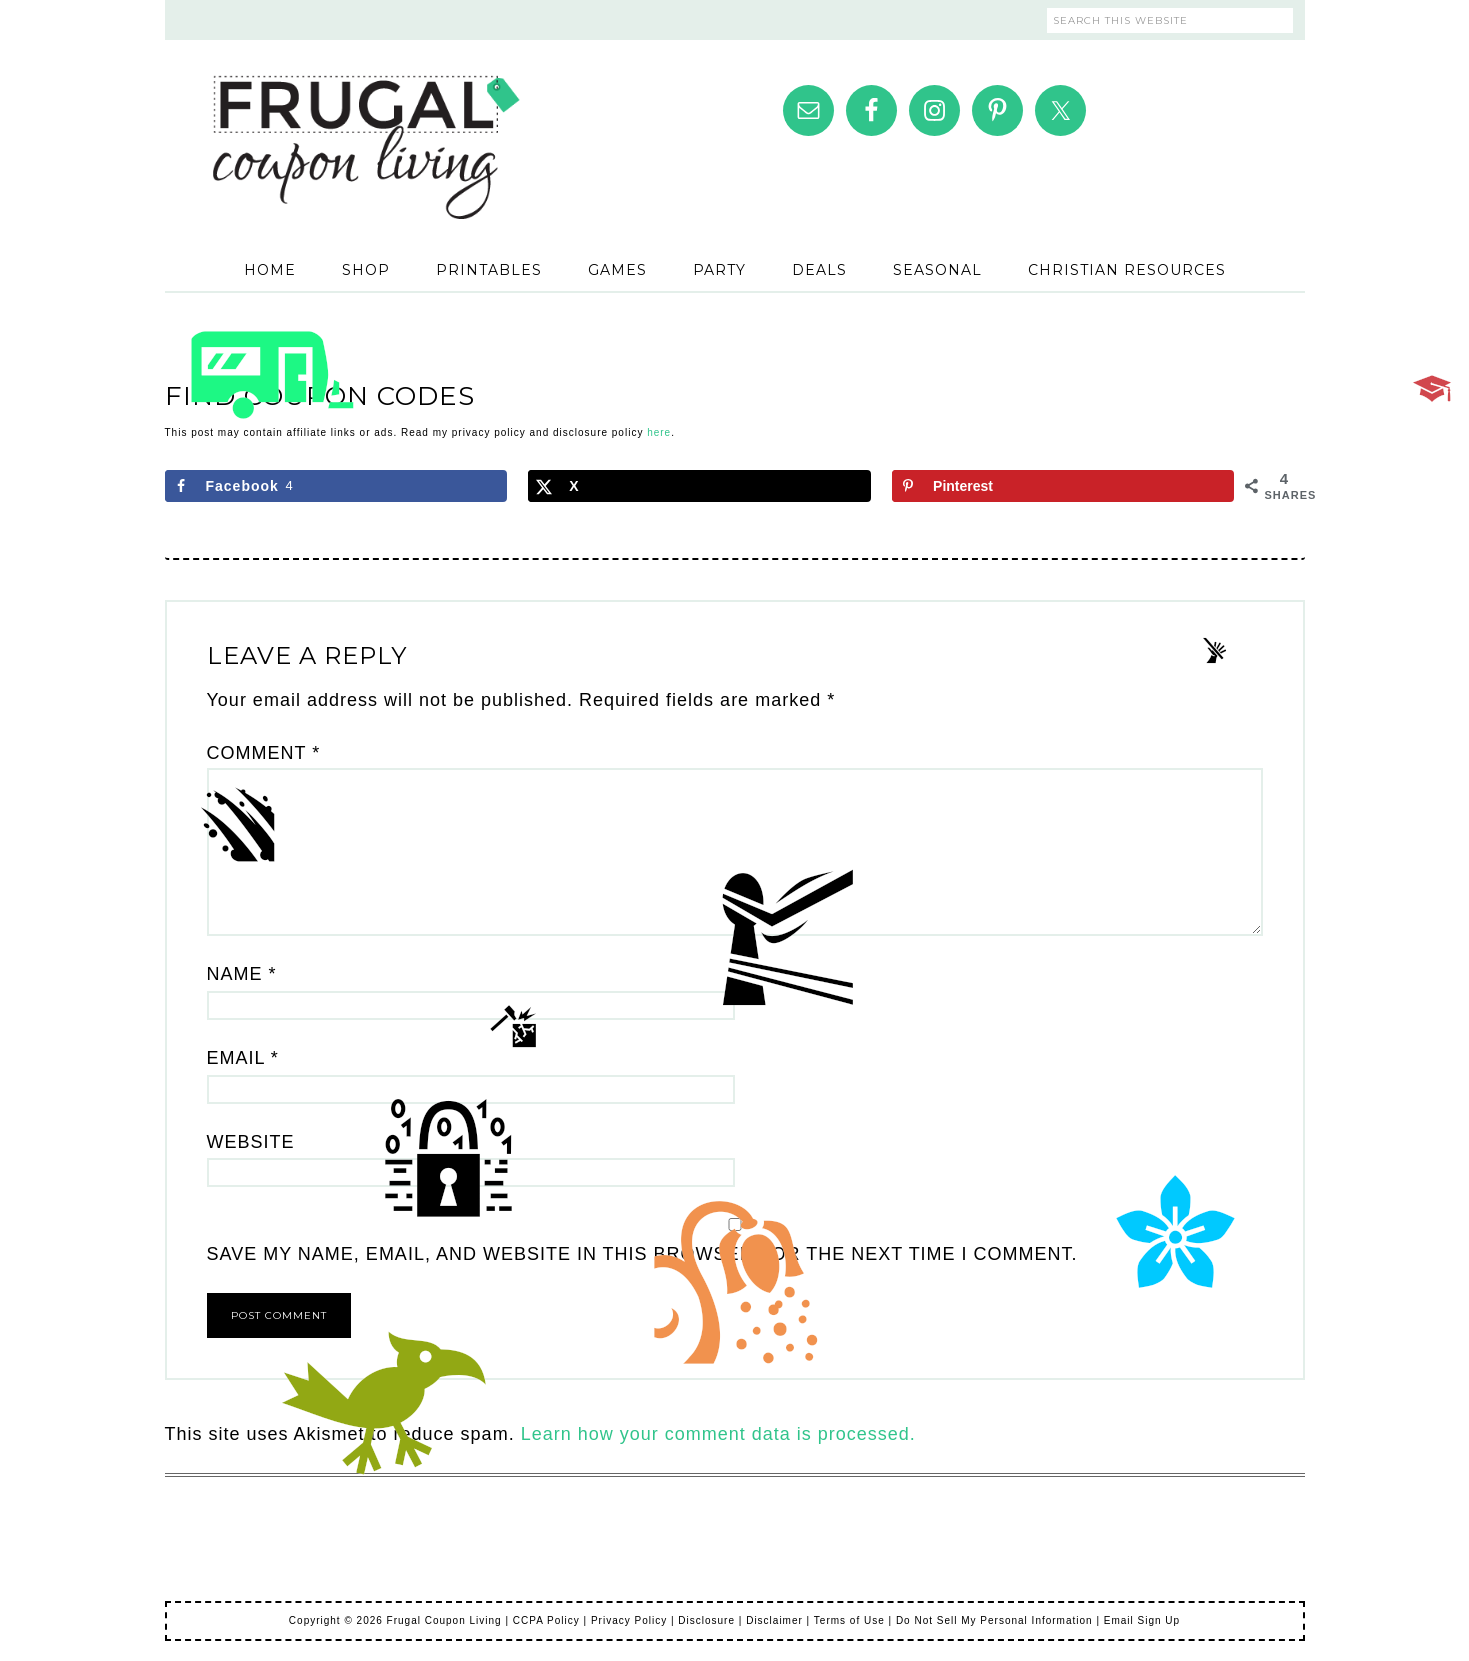  What do you see at coordinates (1214, 650) in the screenshot?
I see `catch or grab an item` at bounding box center [1214, 650].